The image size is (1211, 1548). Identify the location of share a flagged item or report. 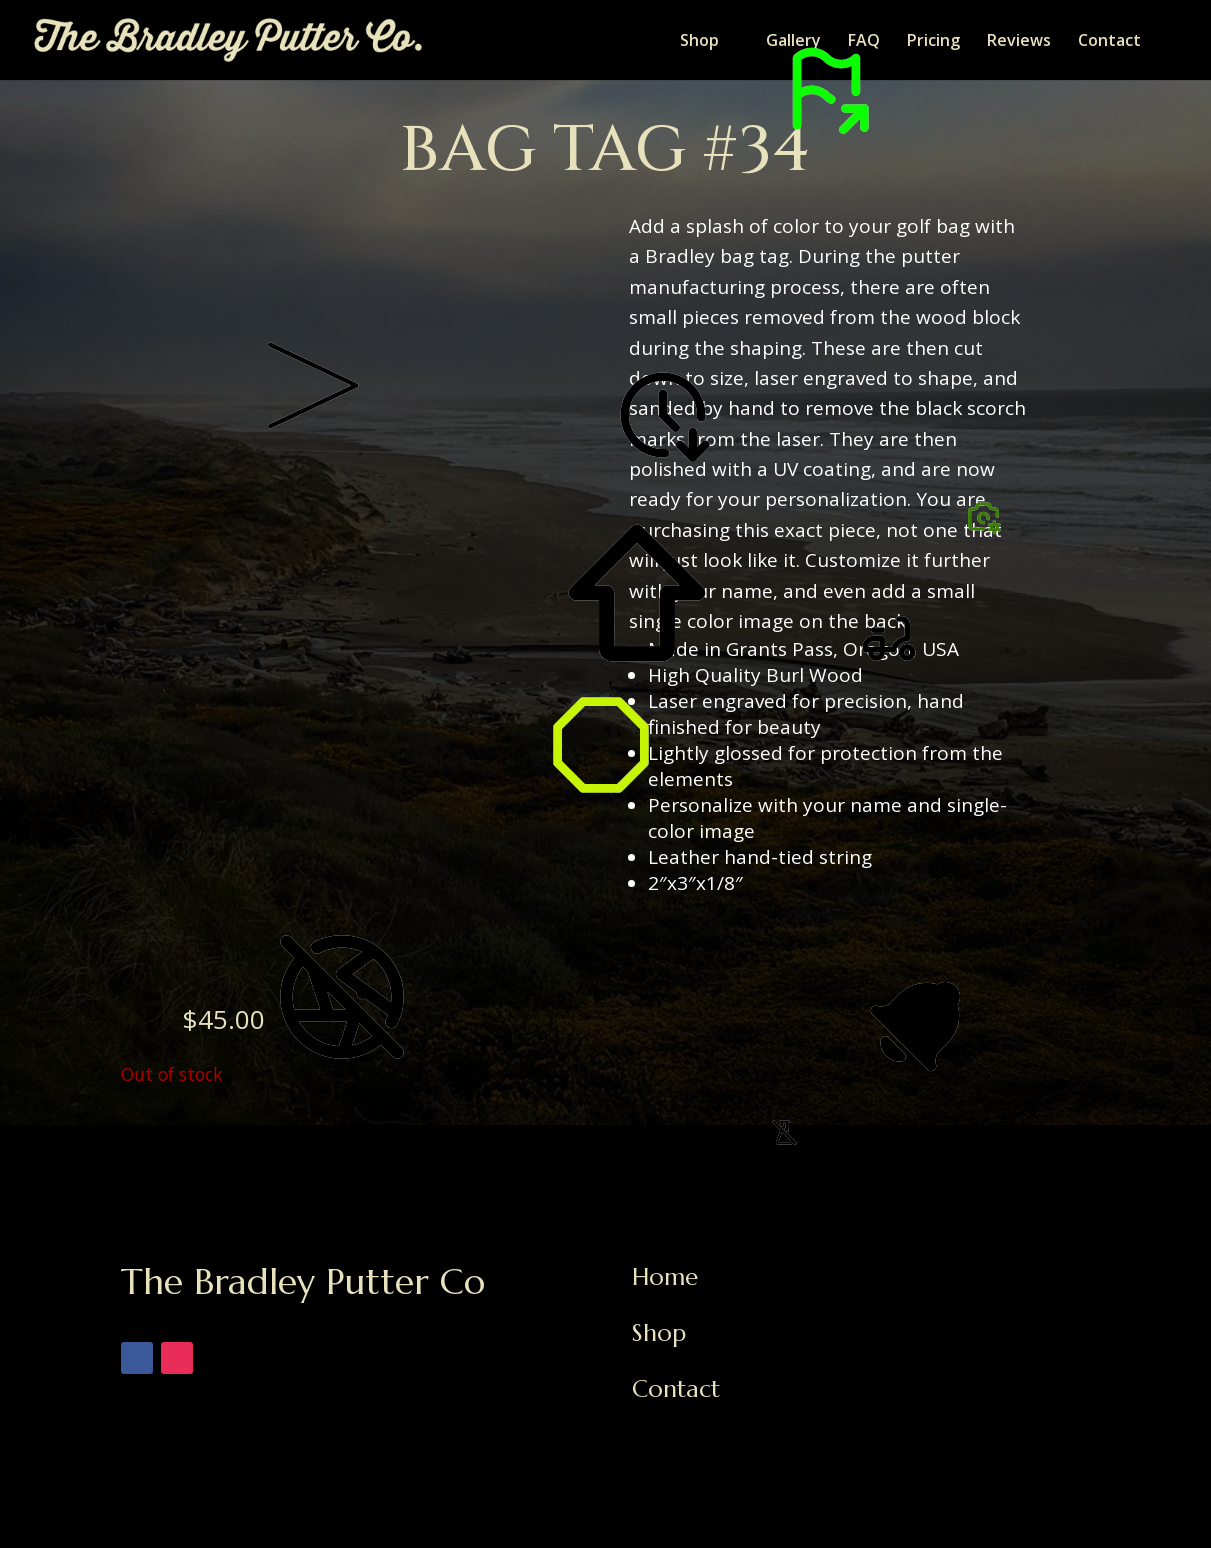
(826, 87).